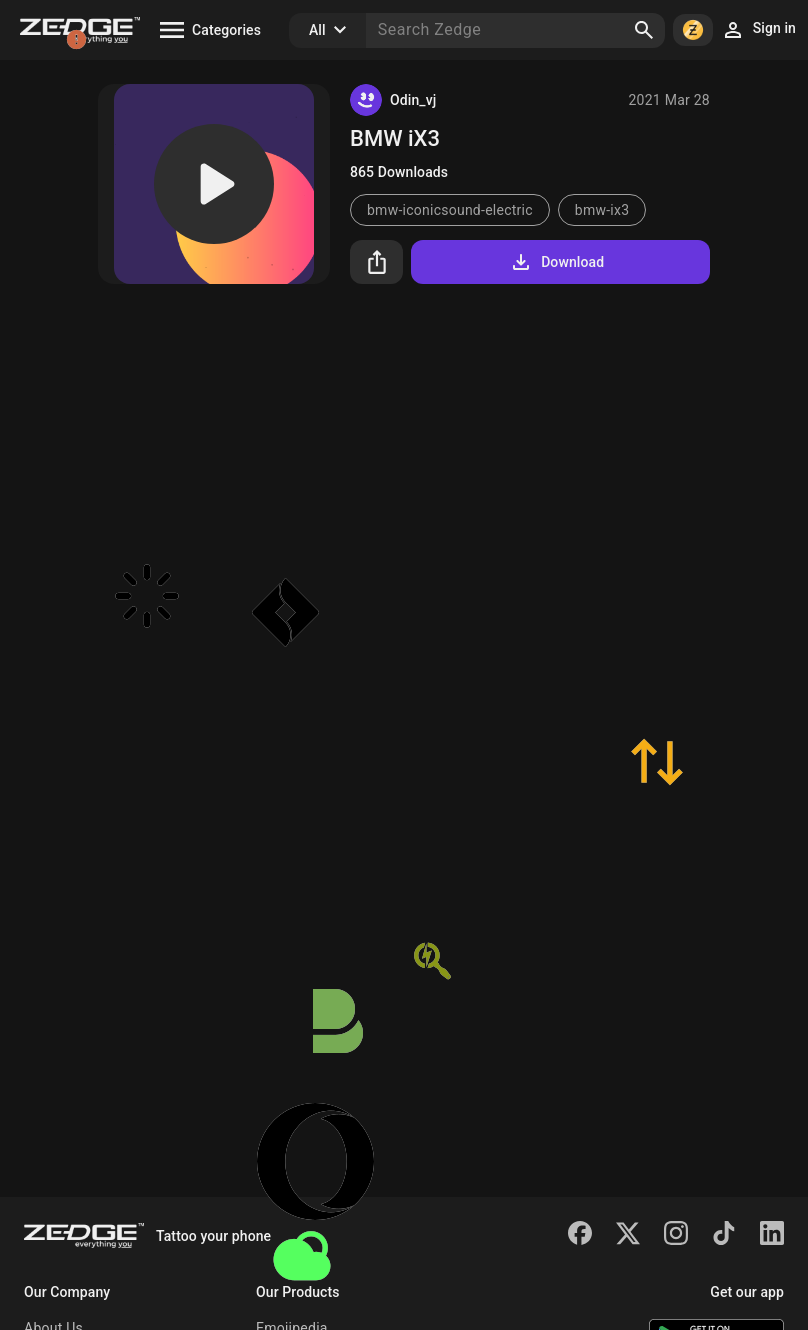  I want to click on open Opera browser, so click(315, 1161).